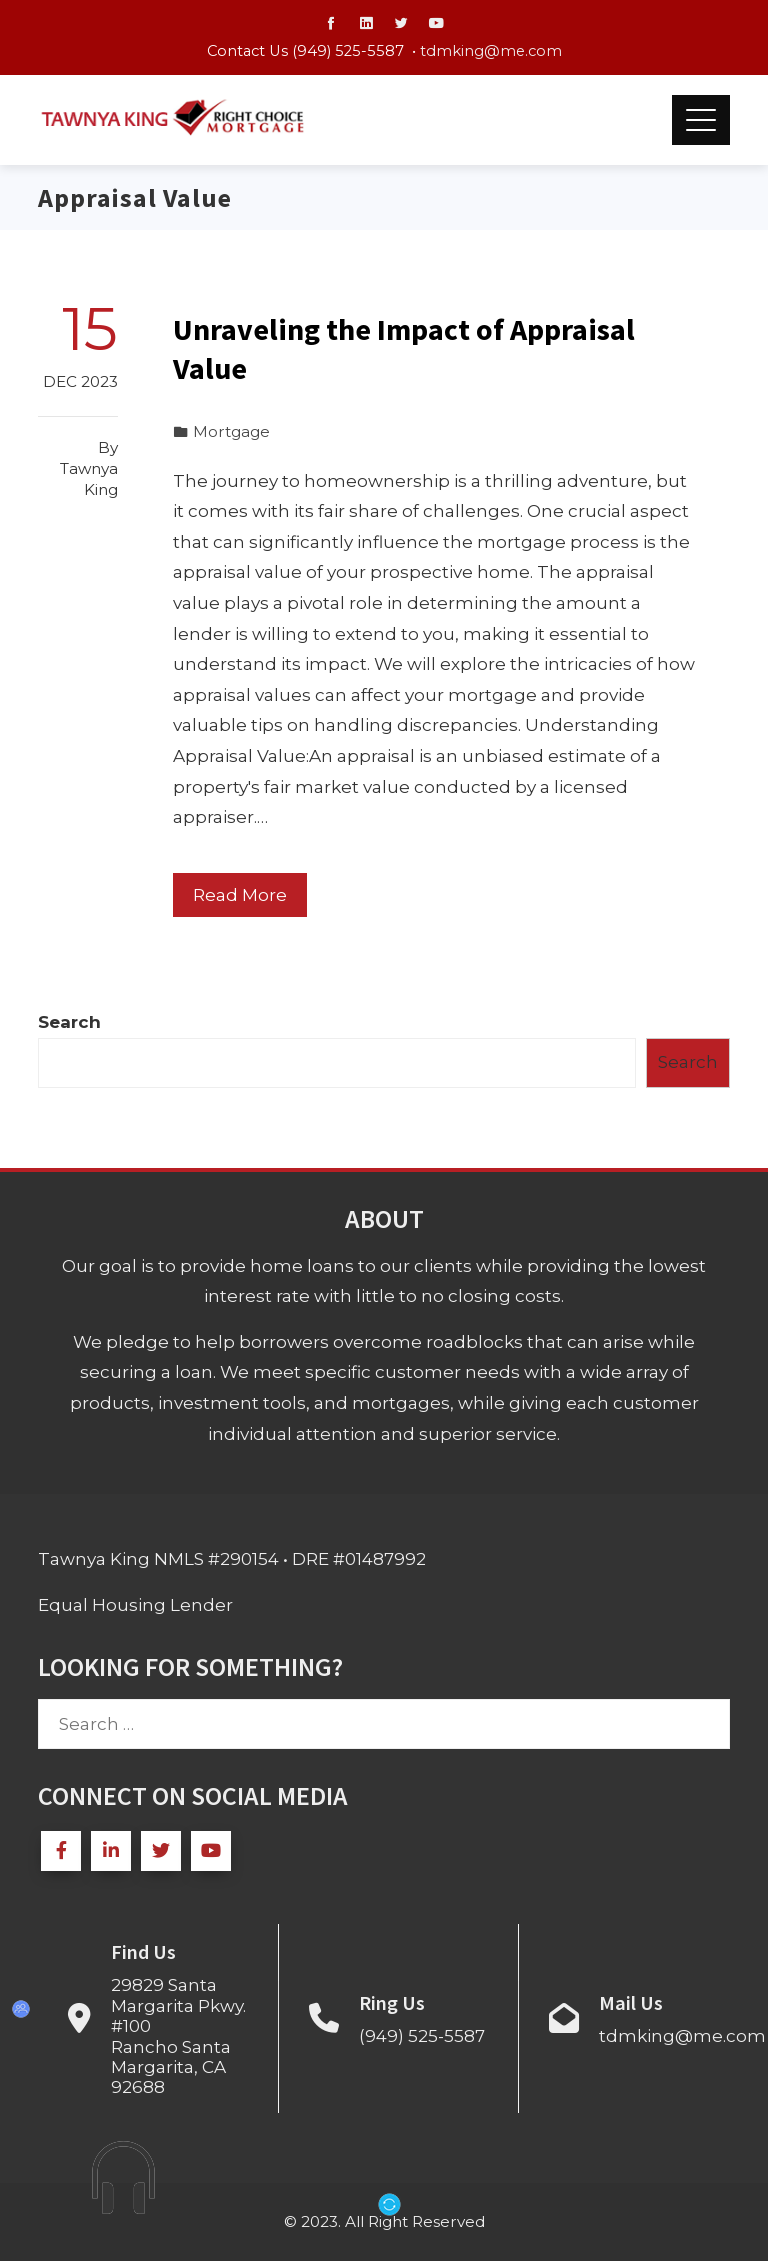  I want to click on open the audio player app, so click(123, 2177).